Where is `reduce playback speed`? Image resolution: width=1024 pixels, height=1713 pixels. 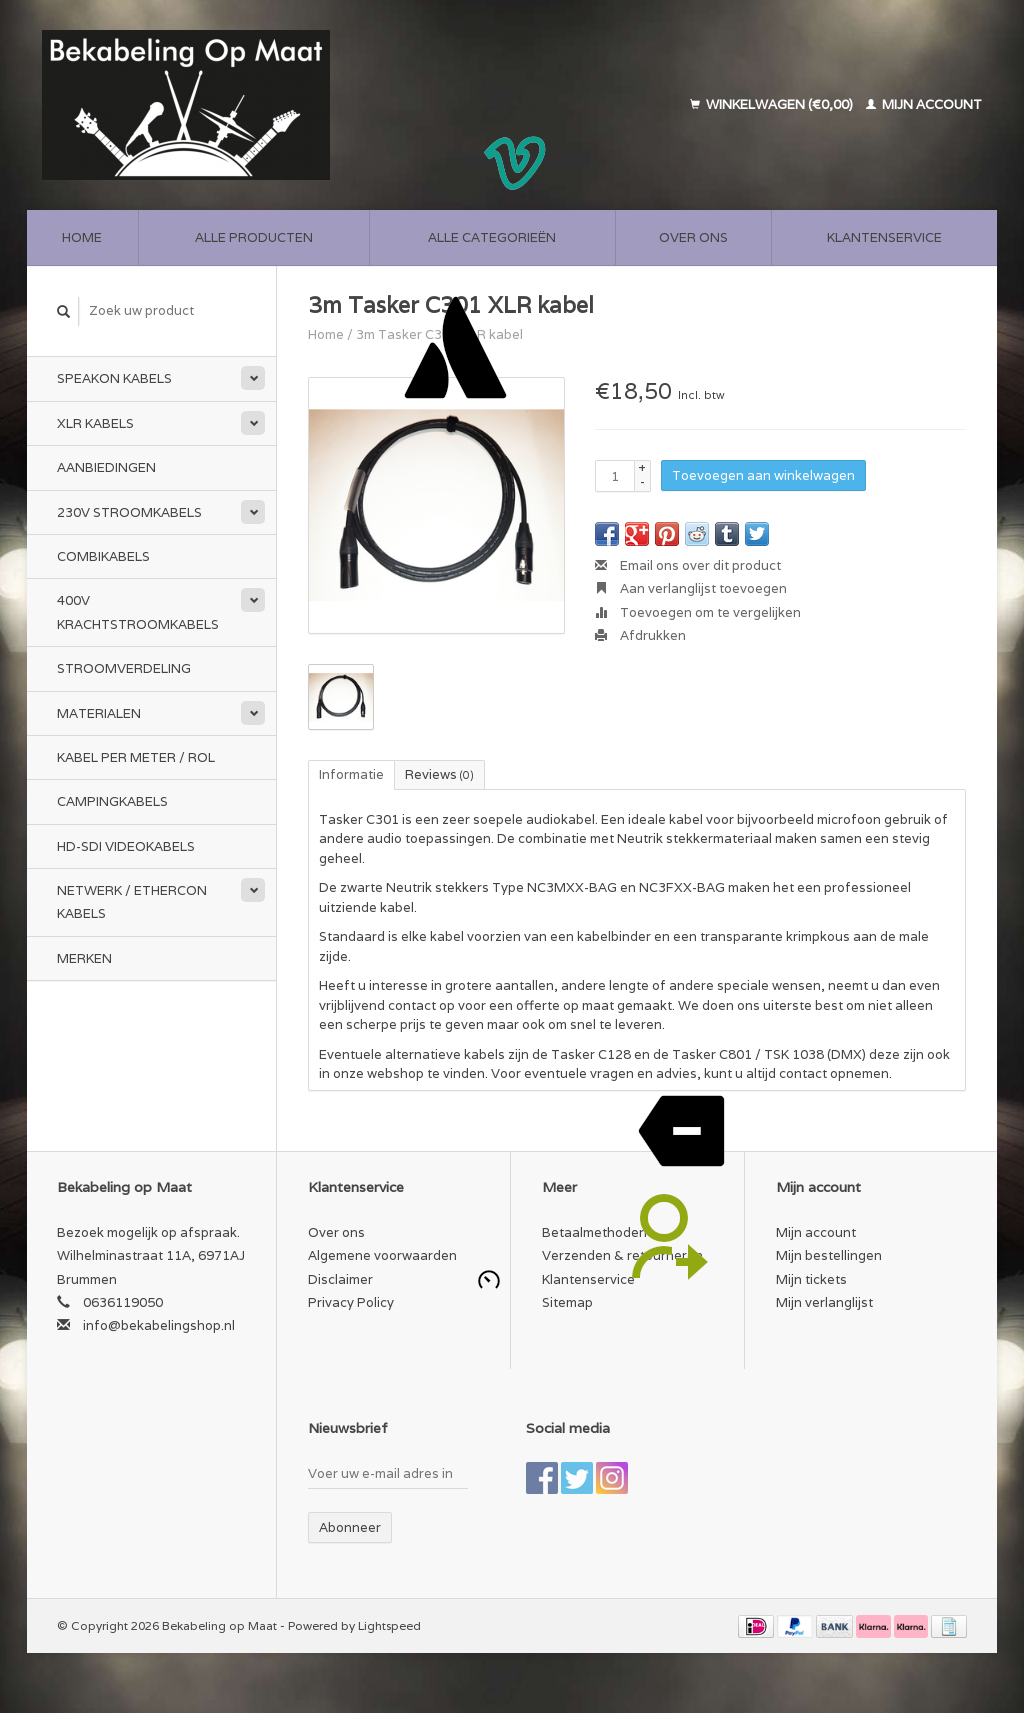 reduce playback speed is located at coordinates (489, 1280).